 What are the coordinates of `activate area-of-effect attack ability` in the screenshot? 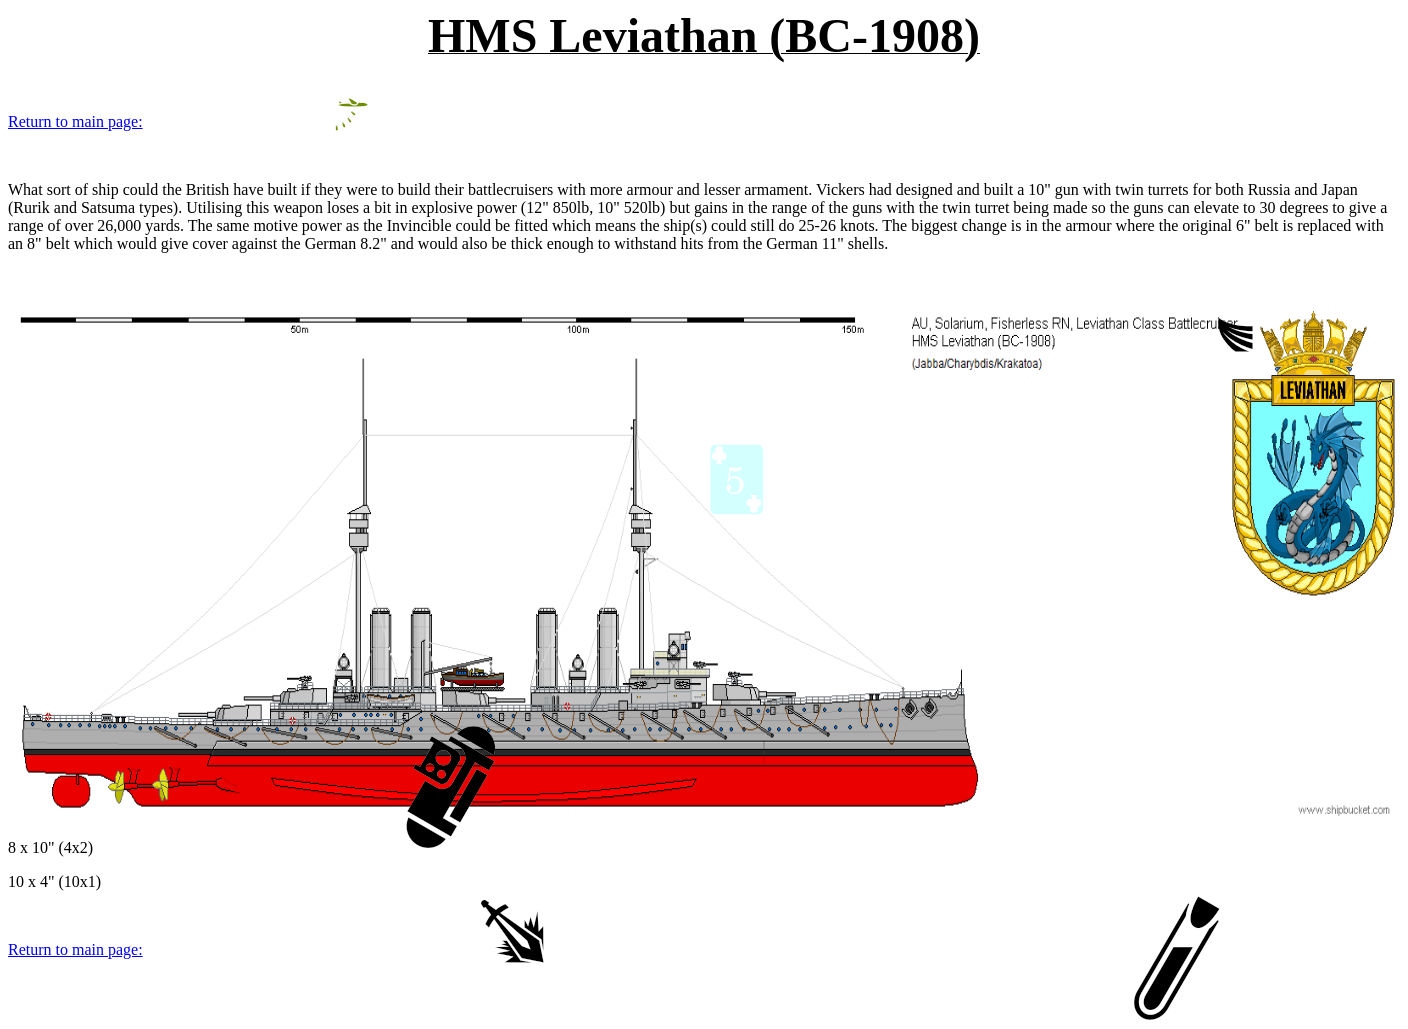 It's located at (351, 114).